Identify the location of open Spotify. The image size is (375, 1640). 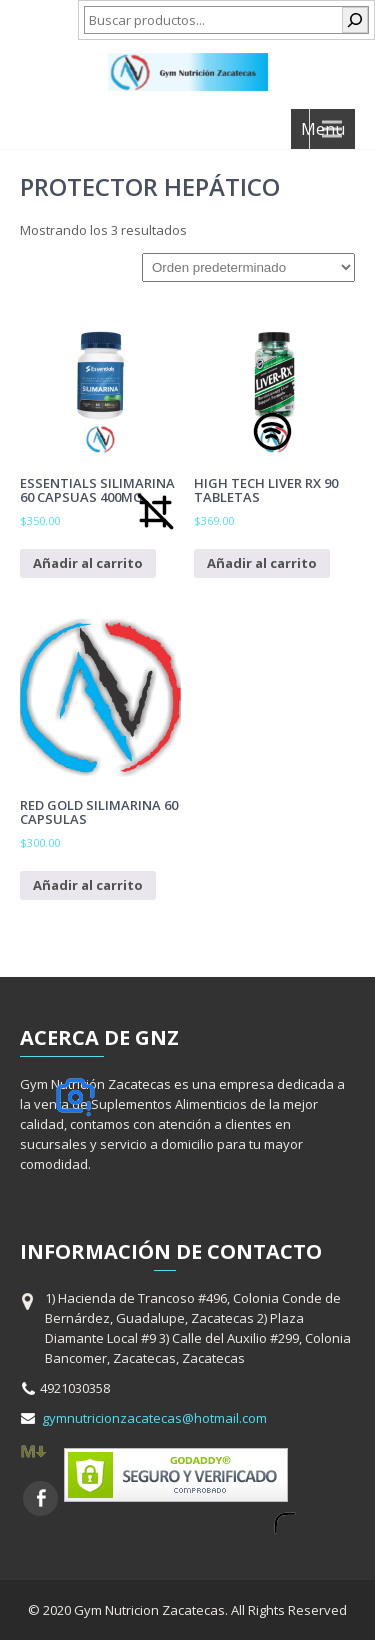
(272, 431).